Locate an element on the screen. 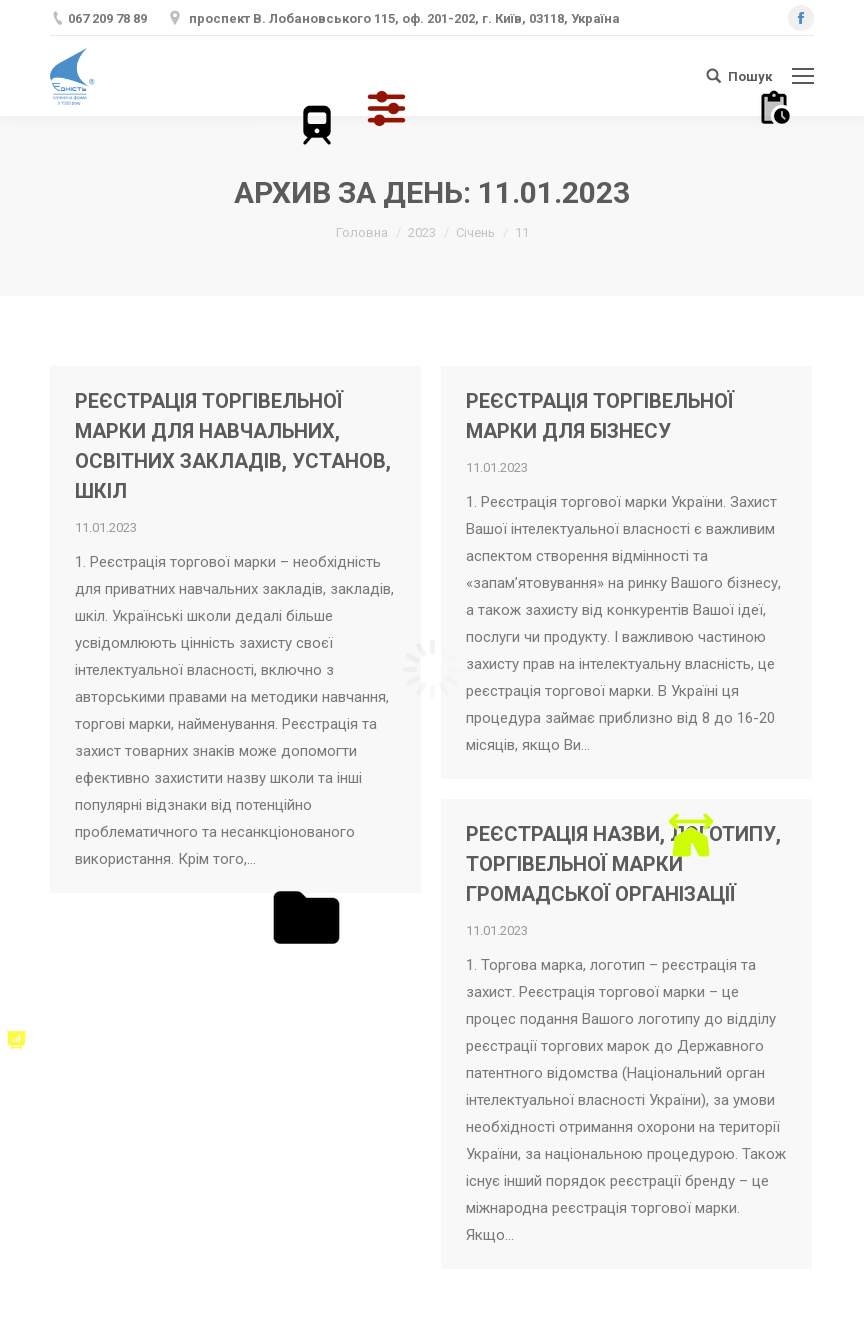 The width and height of the screenshot is (864, 1339). access train schedules or rail transit options is located at coordinates (317, 124).